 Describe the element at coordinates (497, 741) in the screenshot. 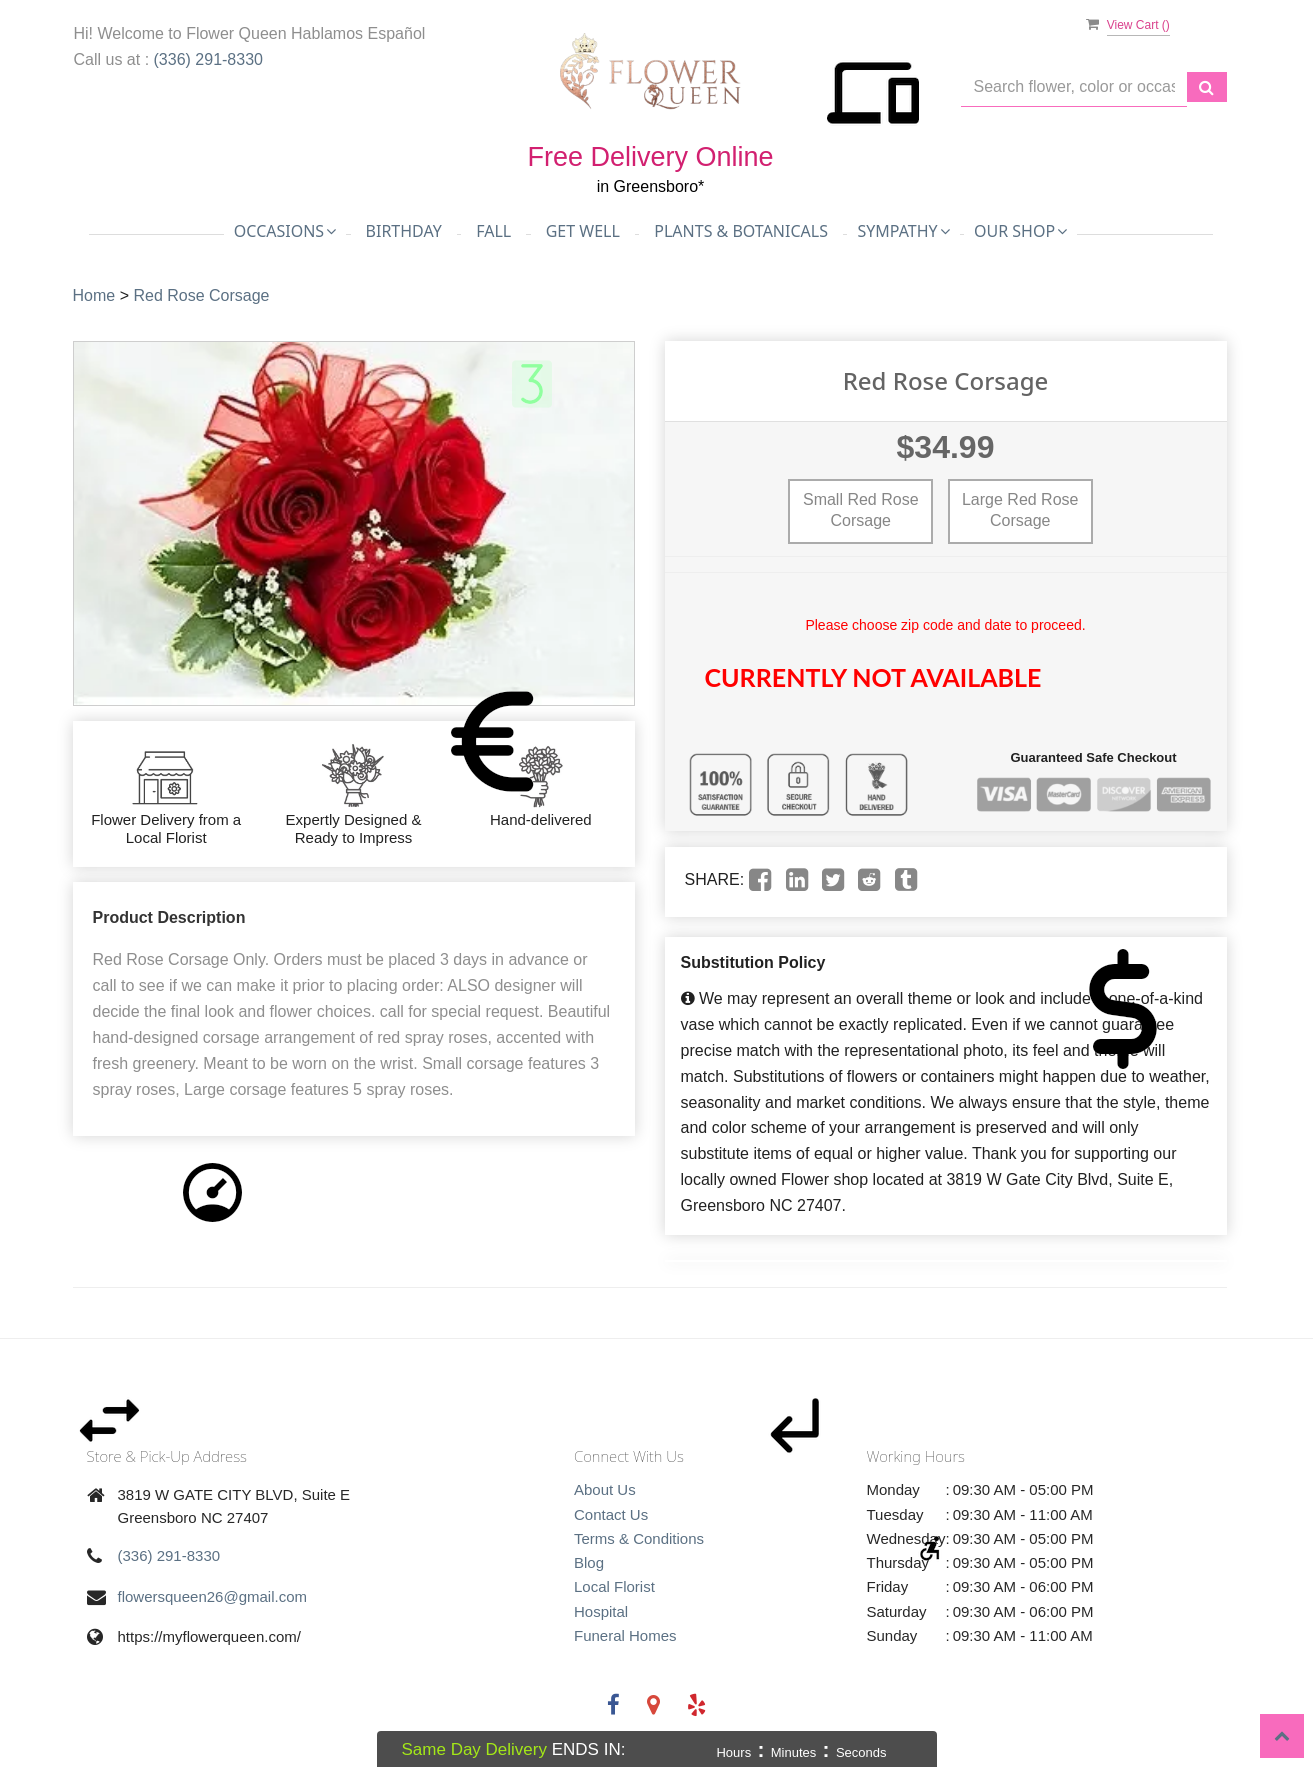

I see `indicates euro currency or price` at that location.